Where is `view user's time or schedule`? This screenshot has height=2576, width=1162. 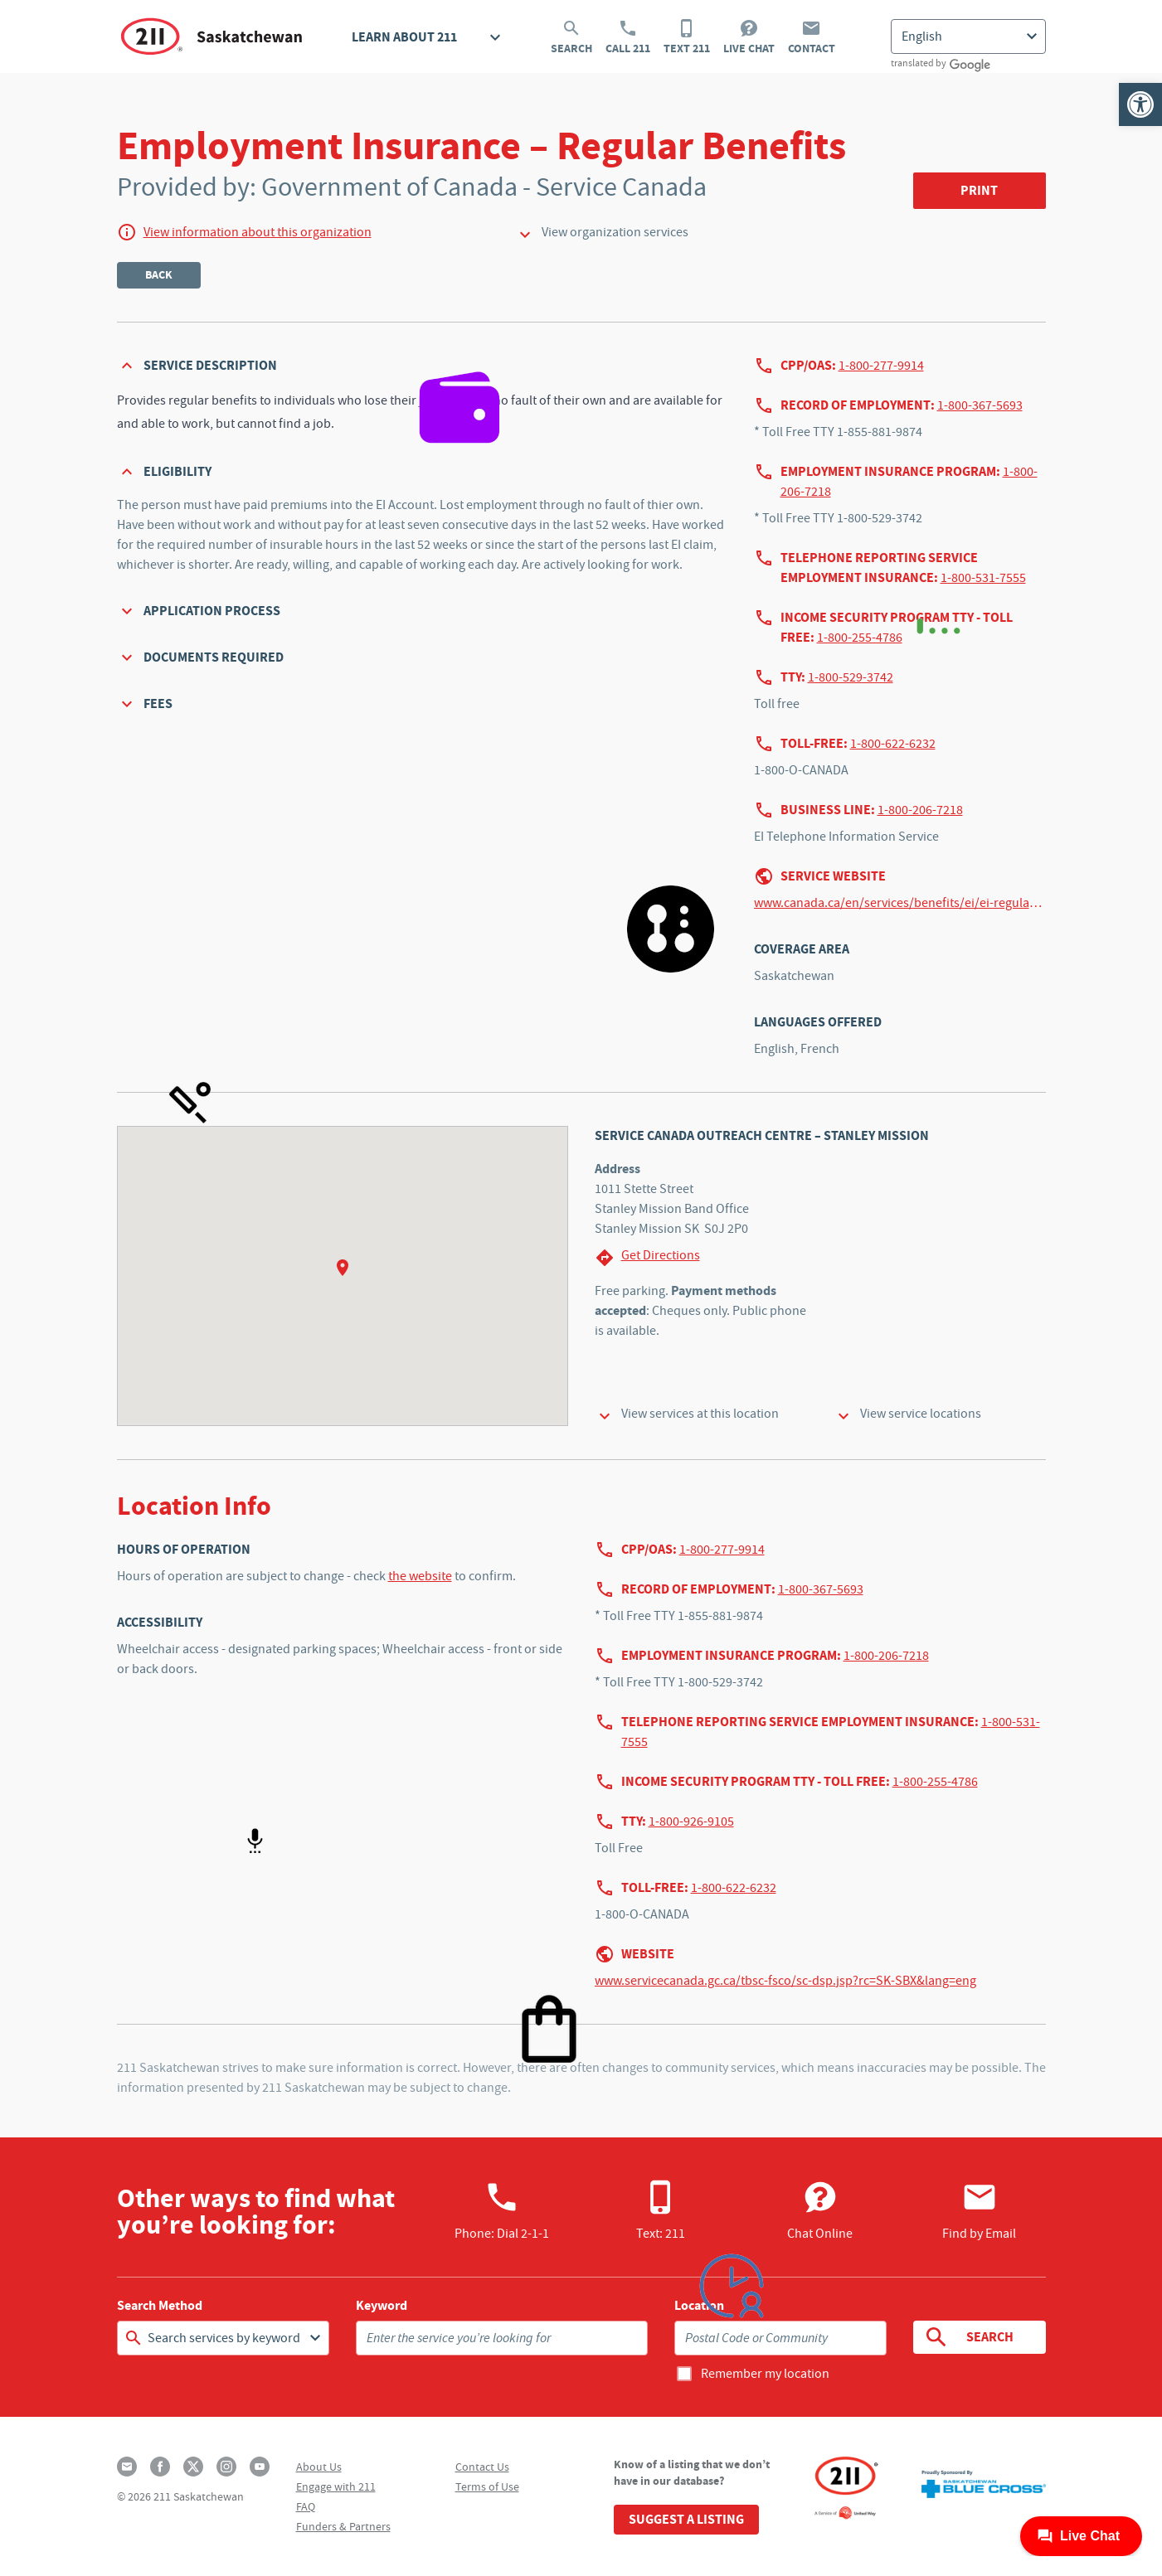 view user's time or schedule is located at coordinates (732, 2286).